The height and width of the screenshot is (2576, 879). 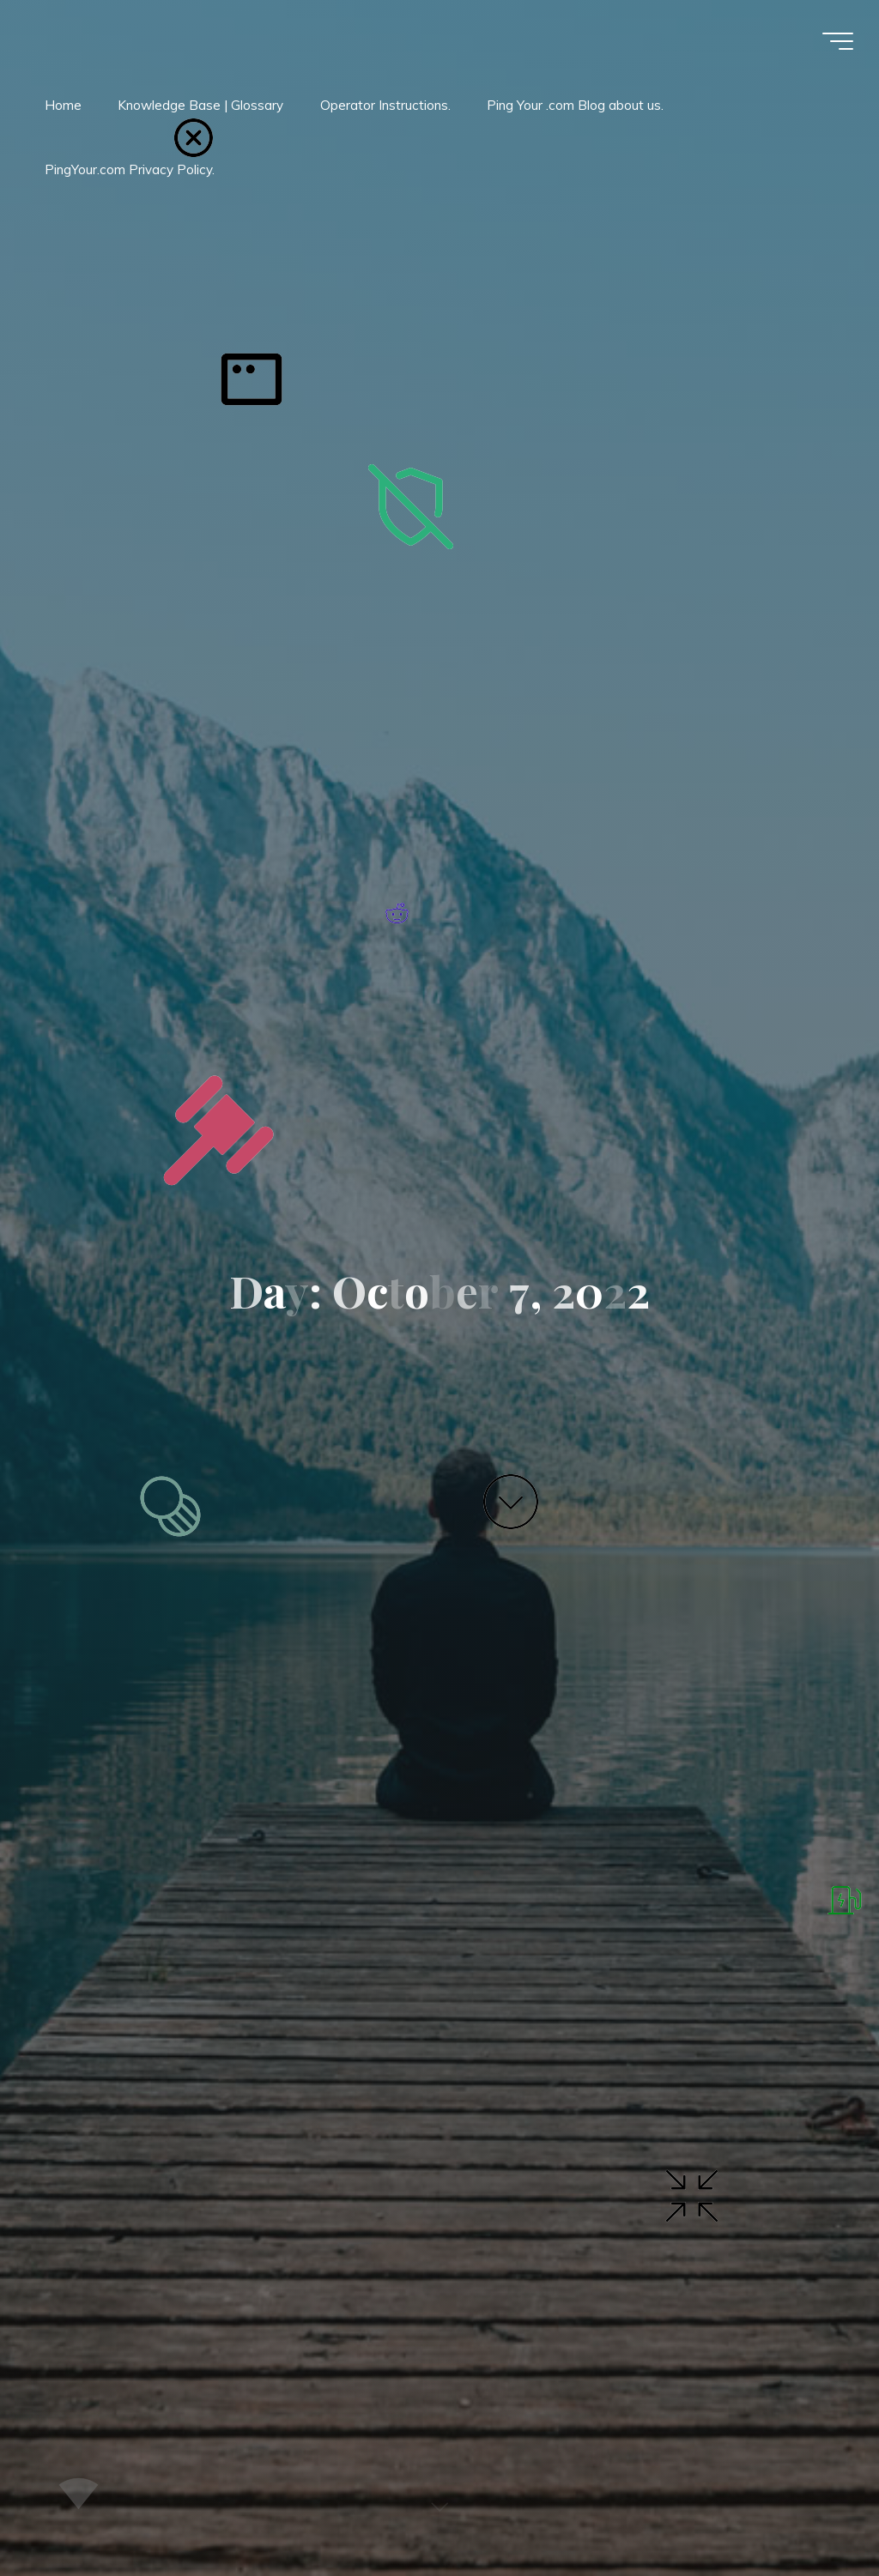 I want to click on collapse or minimize content, so click(x=692, y=2196).